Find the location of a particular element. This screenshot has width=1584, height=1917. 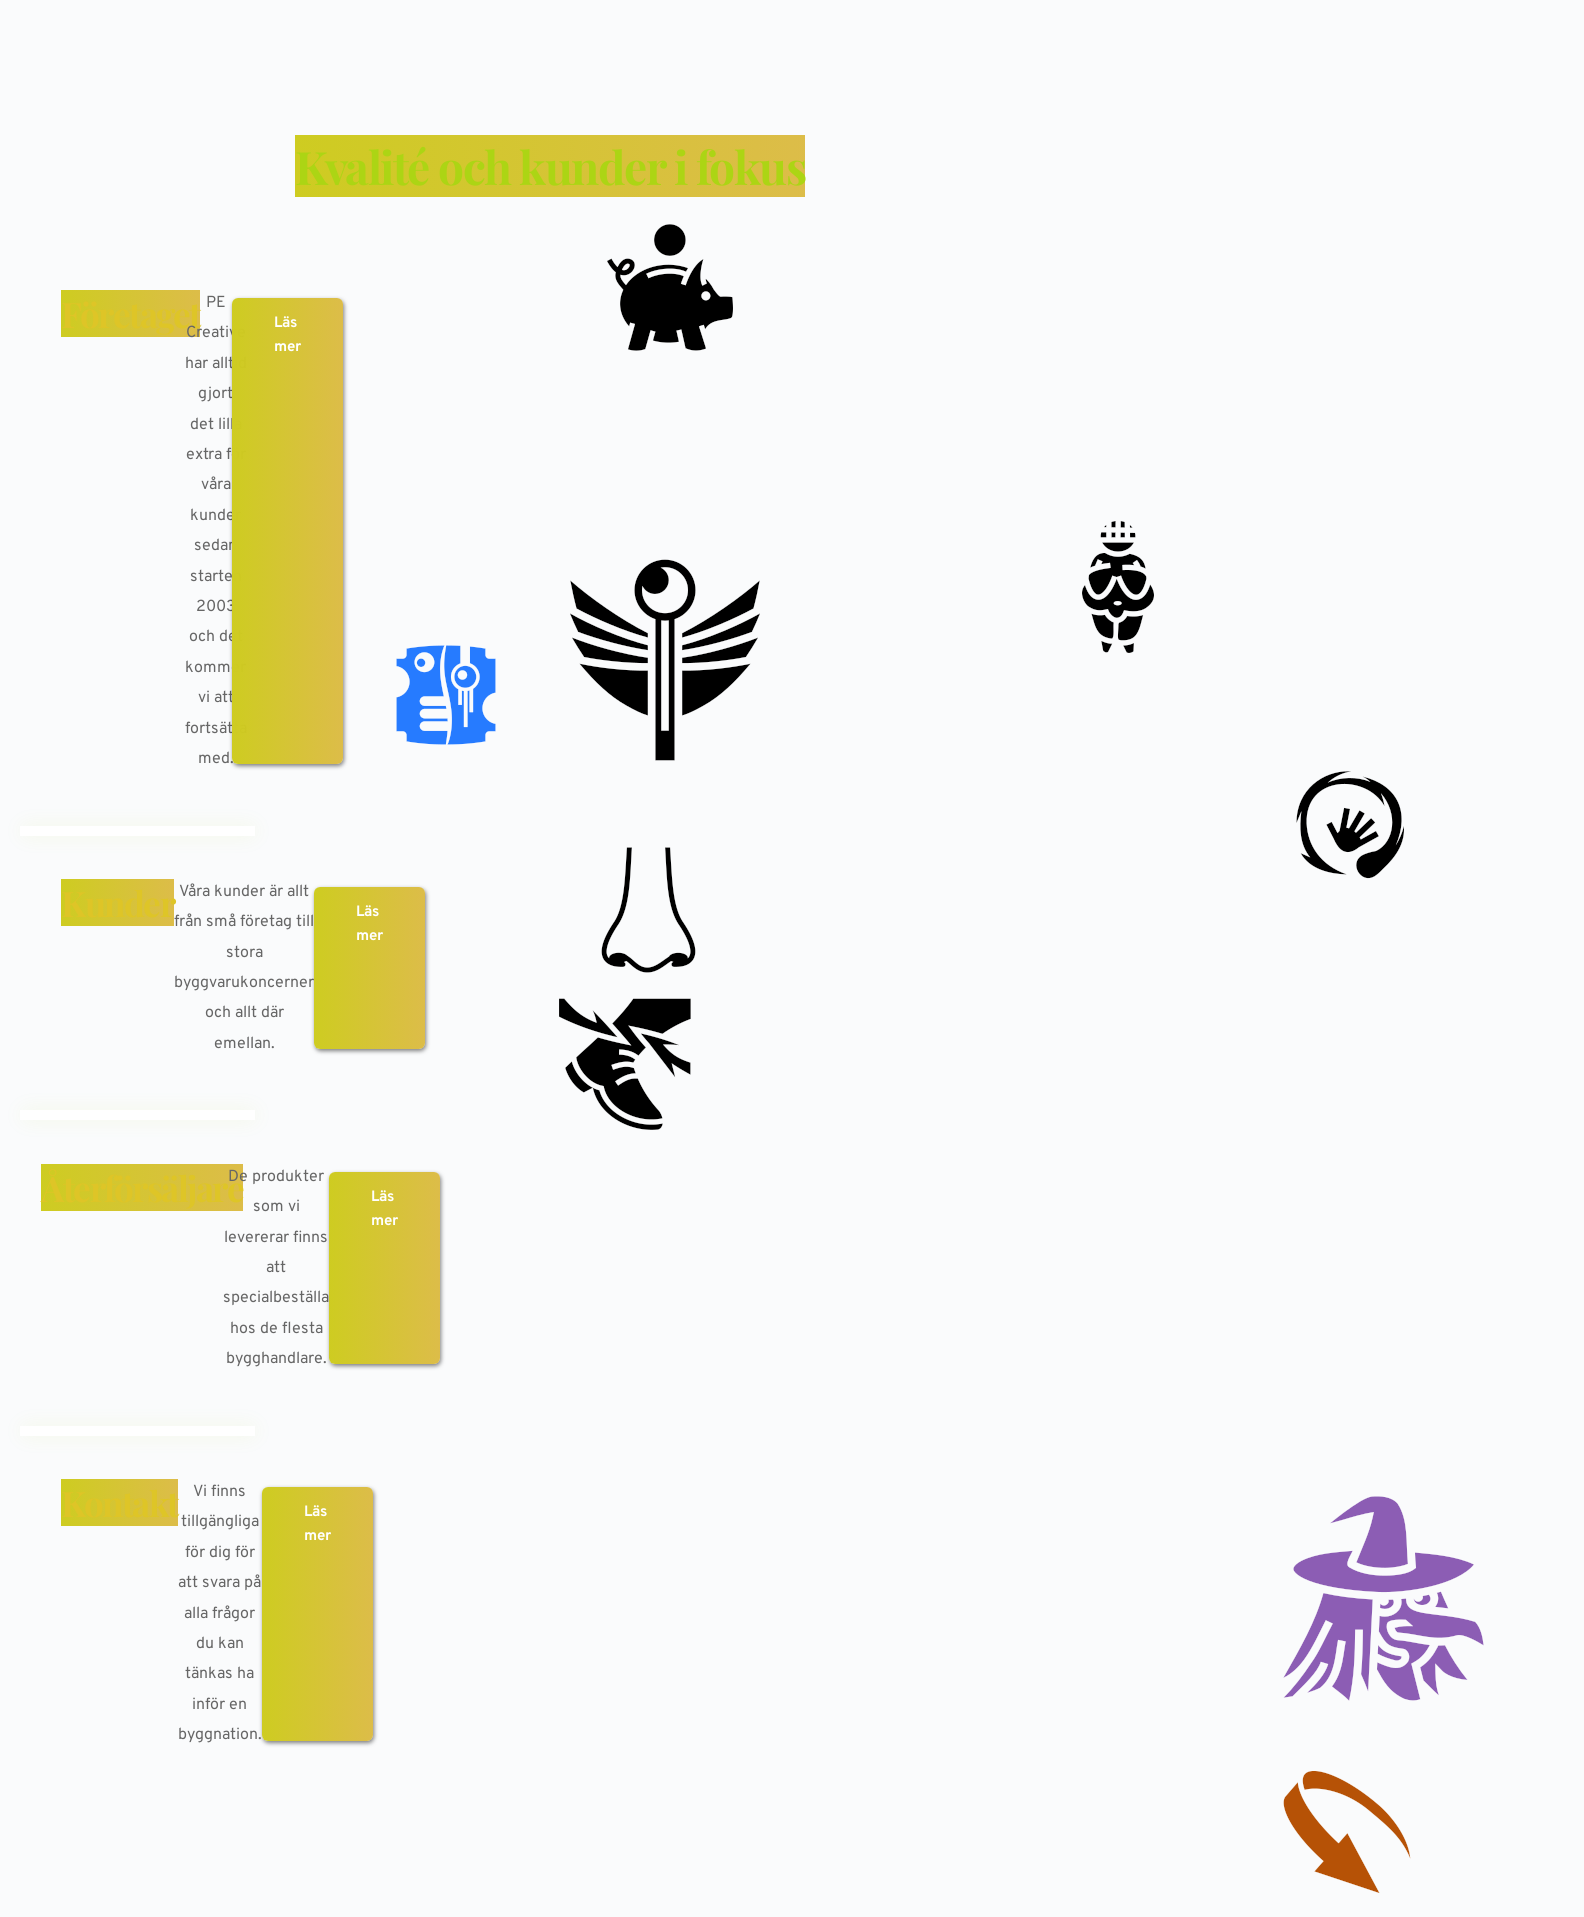

view artifact or historical item details is located at coordinates (1118, 587).